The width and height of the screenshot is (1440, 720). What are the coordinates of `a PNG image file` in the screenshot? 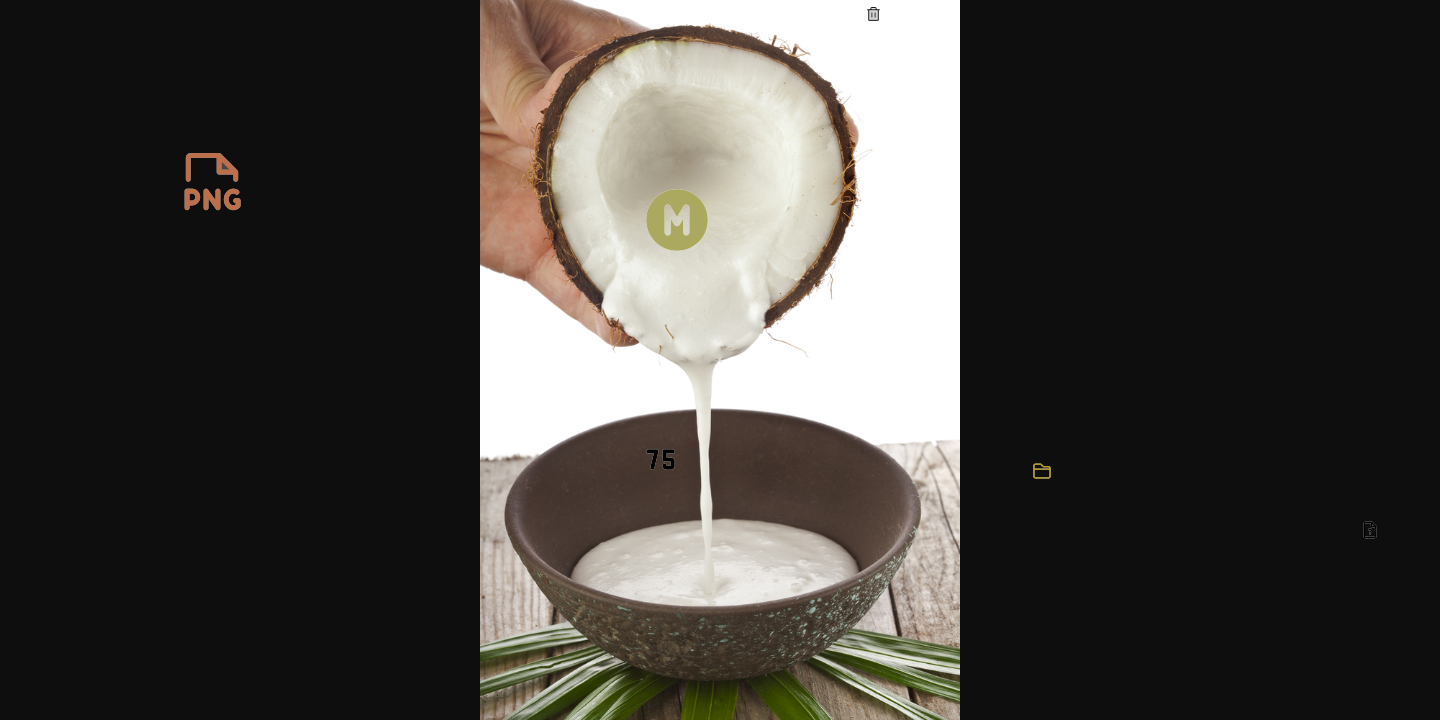 It's located at (212, 184).